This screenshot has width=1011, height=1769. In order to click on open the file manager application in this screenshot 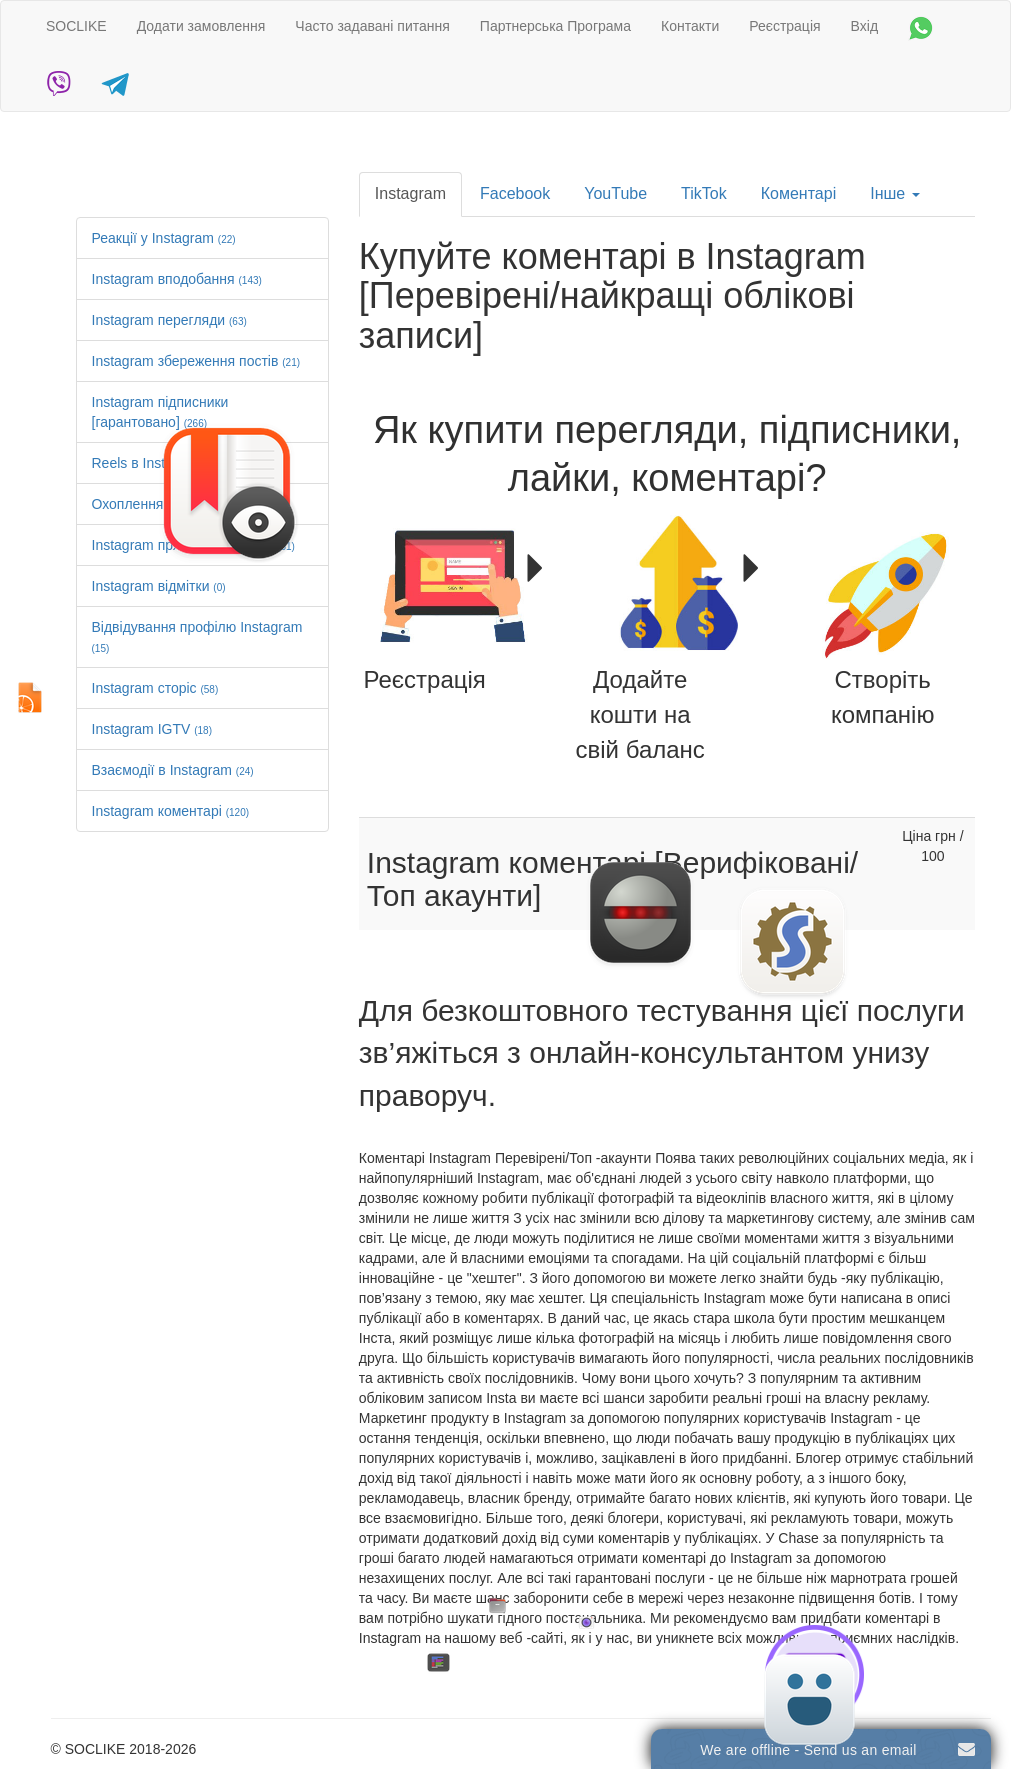, I will do `click(497, 1605)`.